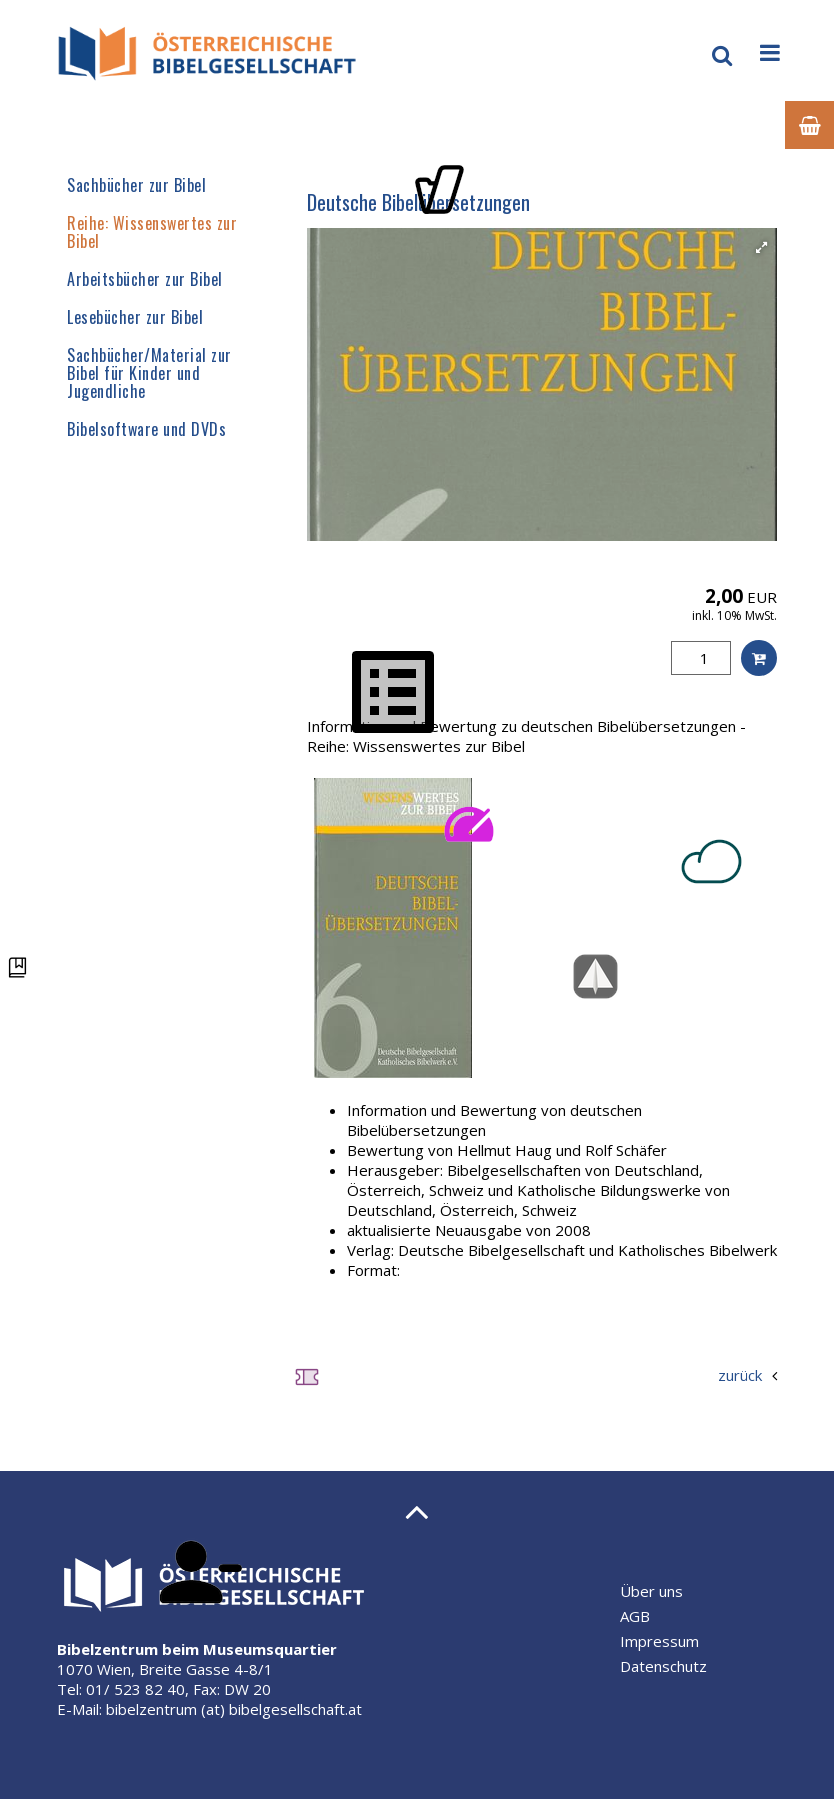 This screenshot has width=834, height=1799. Describe the element at coordinates (439, 189) in the screenshot. I see `open kbin social platform` at that location.